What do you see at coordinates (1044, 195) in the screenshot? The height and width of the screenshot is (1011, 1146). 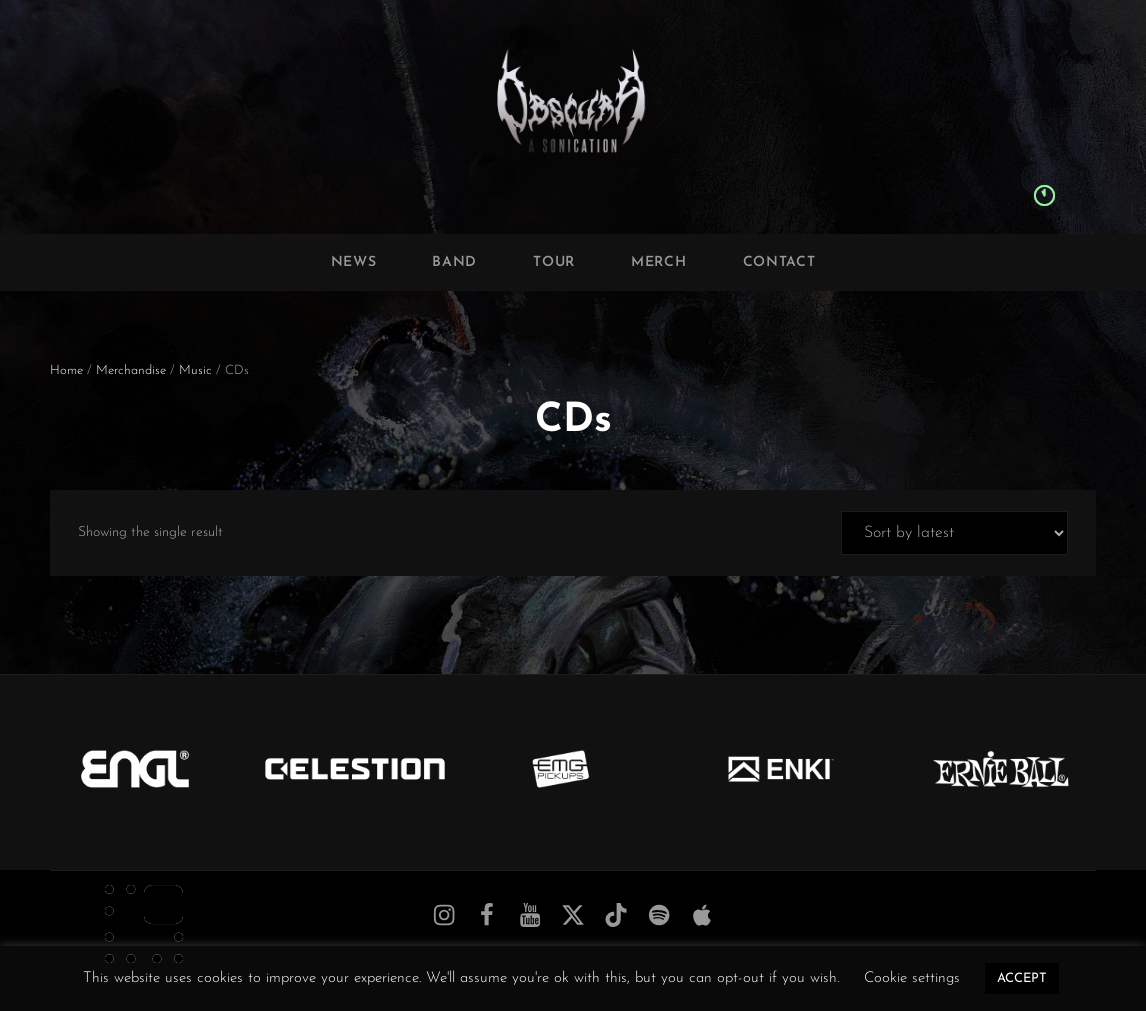 I see `indicates 11 o'clock time` at bounding box center [1044, 195].